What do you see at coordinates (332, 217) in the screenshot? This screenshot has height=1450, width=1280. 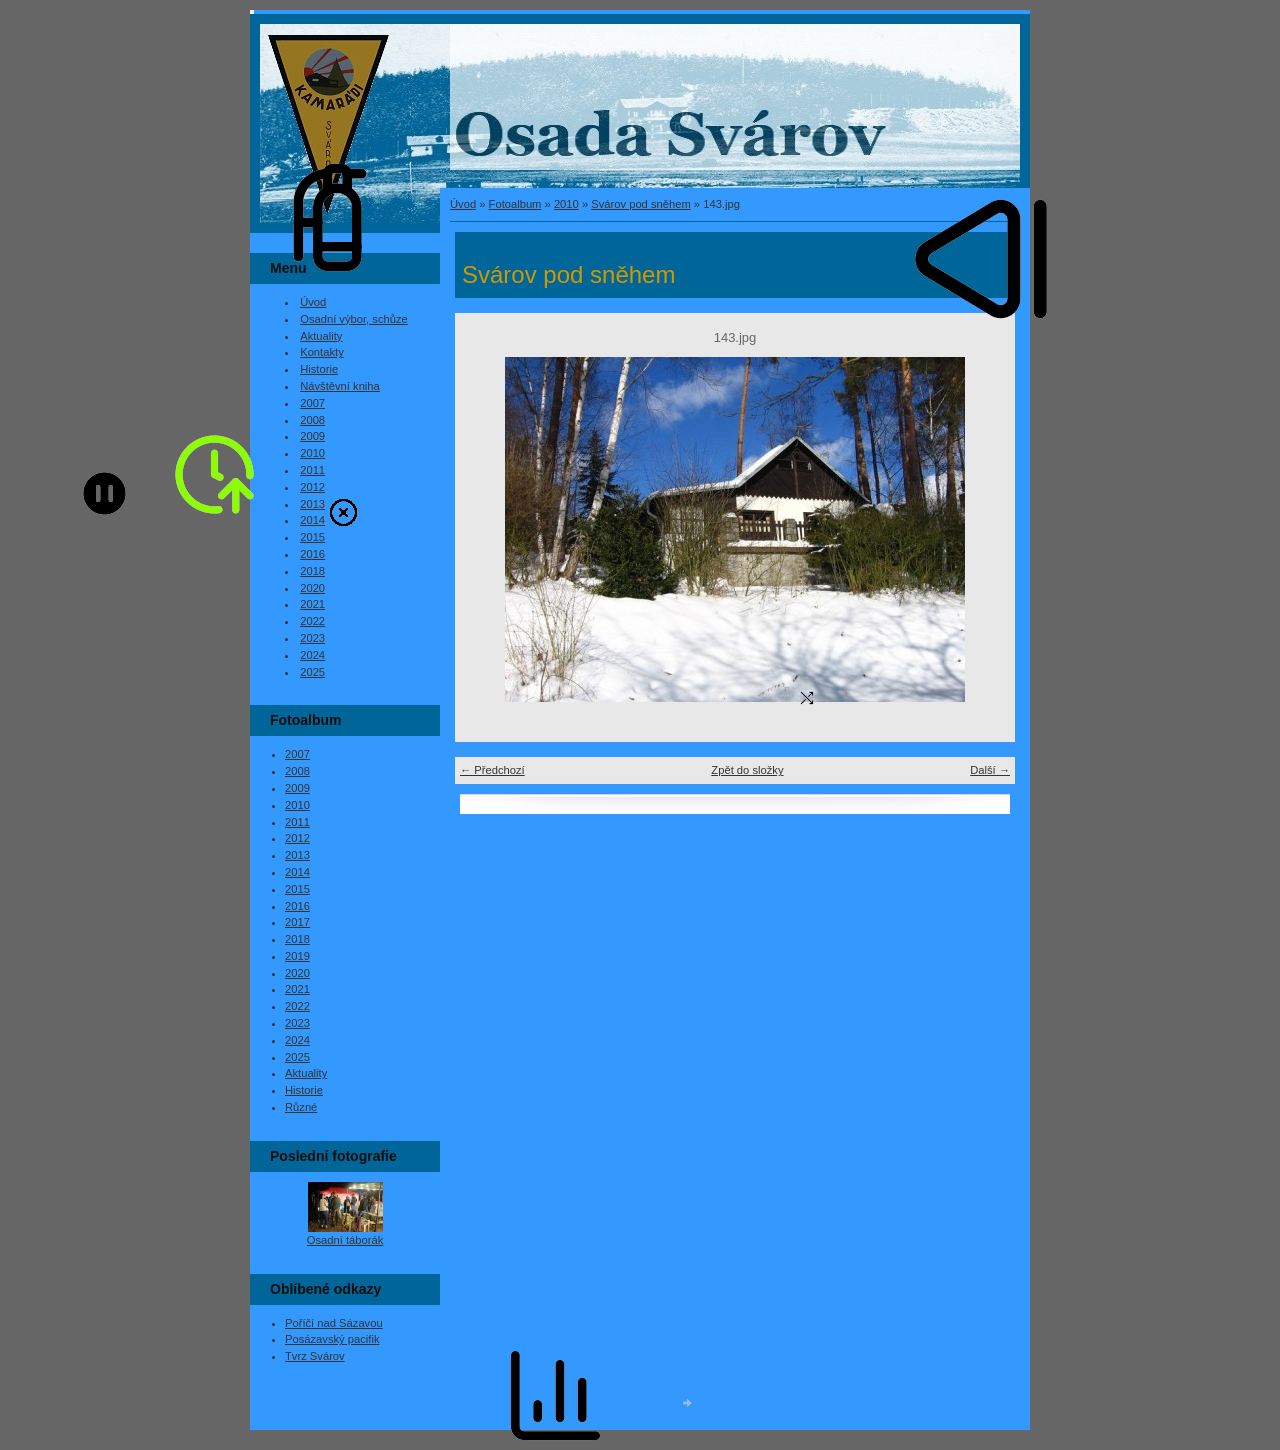 I see `access fire safety information` at bounding box center [332, 217].